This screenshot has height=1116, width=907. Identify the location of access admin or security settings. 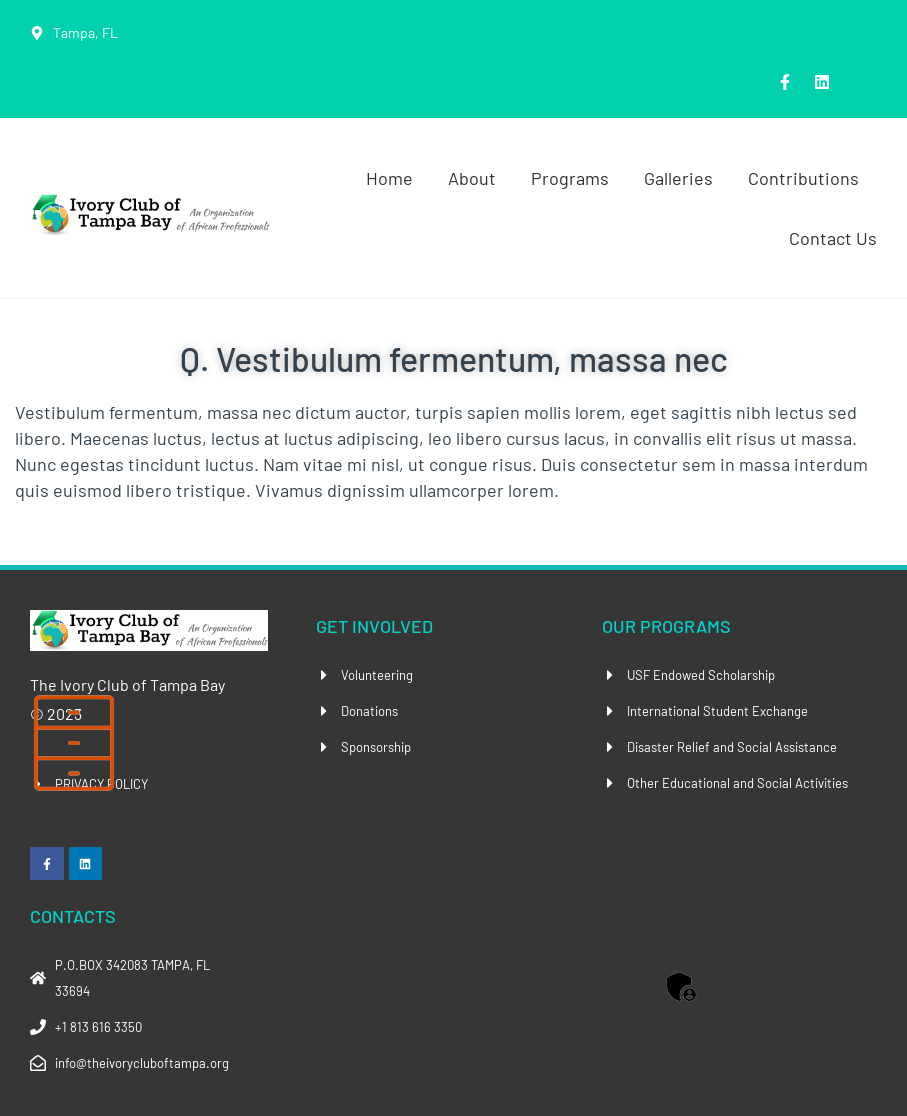
(681, 986).